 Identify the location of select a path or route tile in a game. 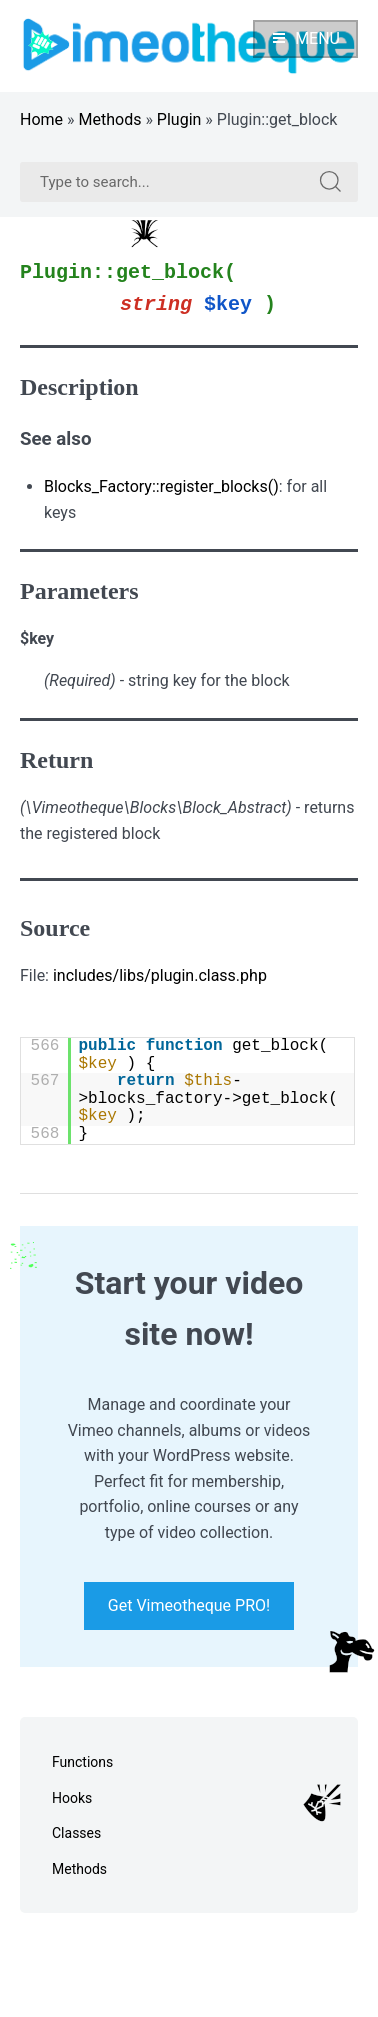
(23, 1255).